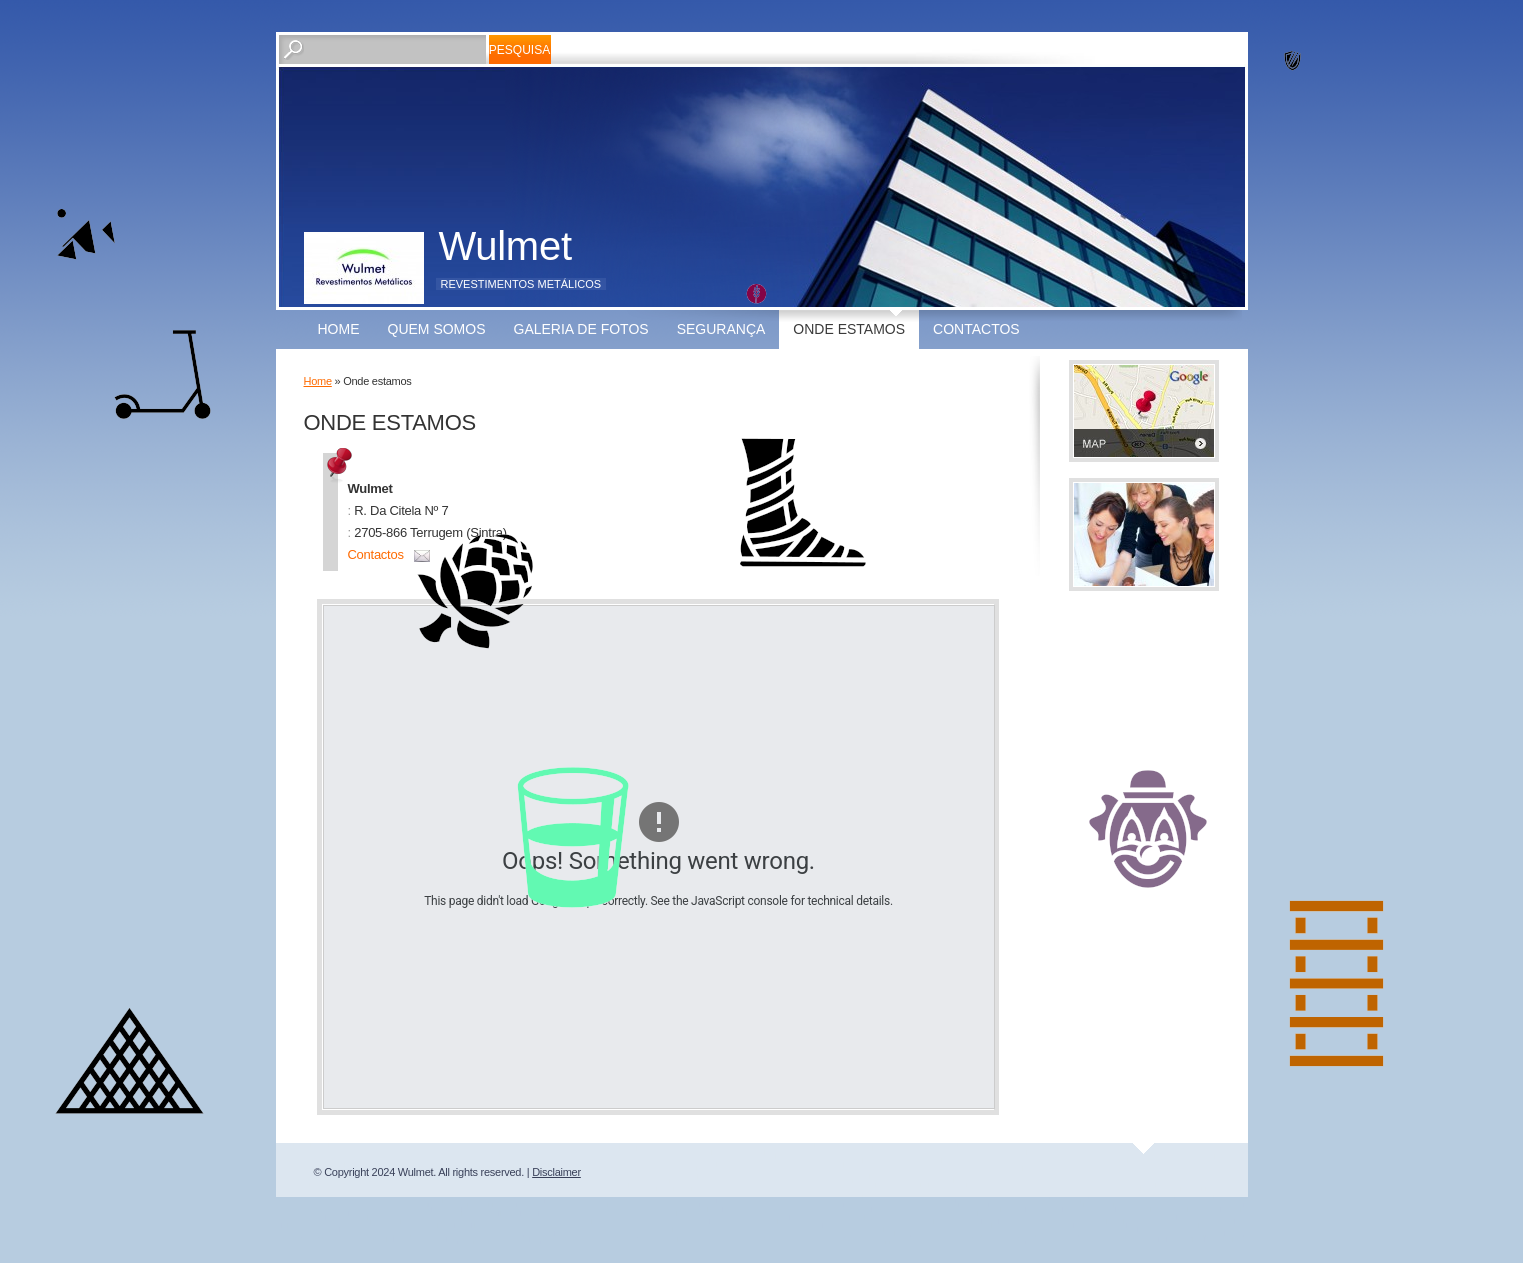 The image size is (1523, 1263). What do you see at coordinates (1336, 983) in the screenshot?
I see `access ladder or climbing tools in game` at bounding box center [1336, 983].